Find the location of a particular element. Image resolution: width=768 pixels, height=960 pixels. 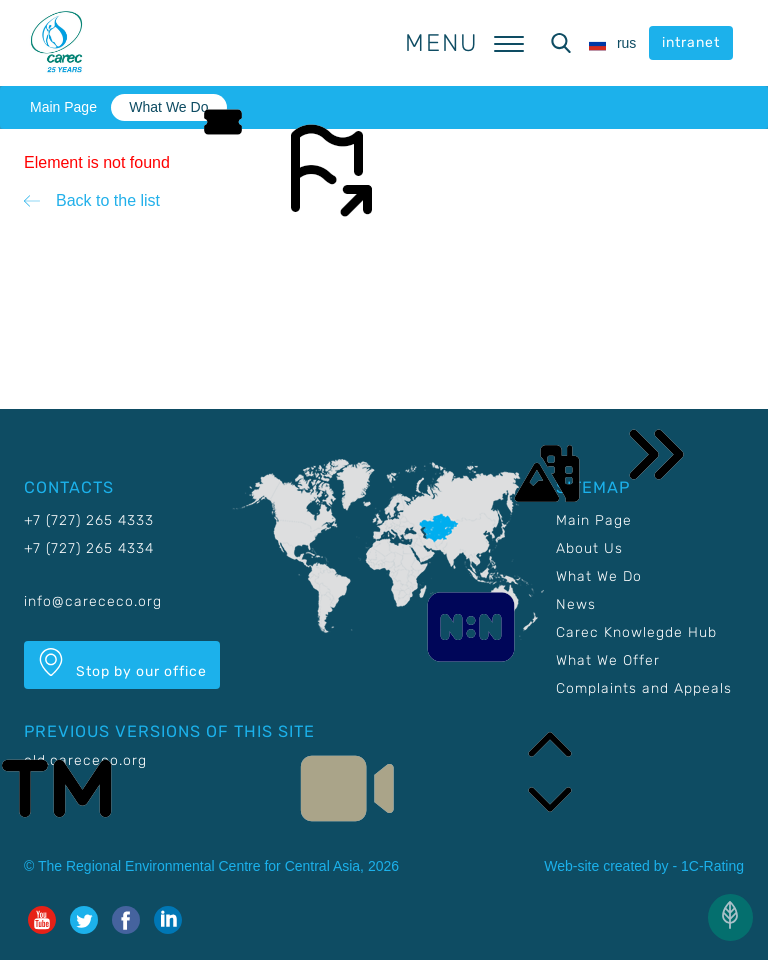

start a video call is located at coordinates (344, 788).